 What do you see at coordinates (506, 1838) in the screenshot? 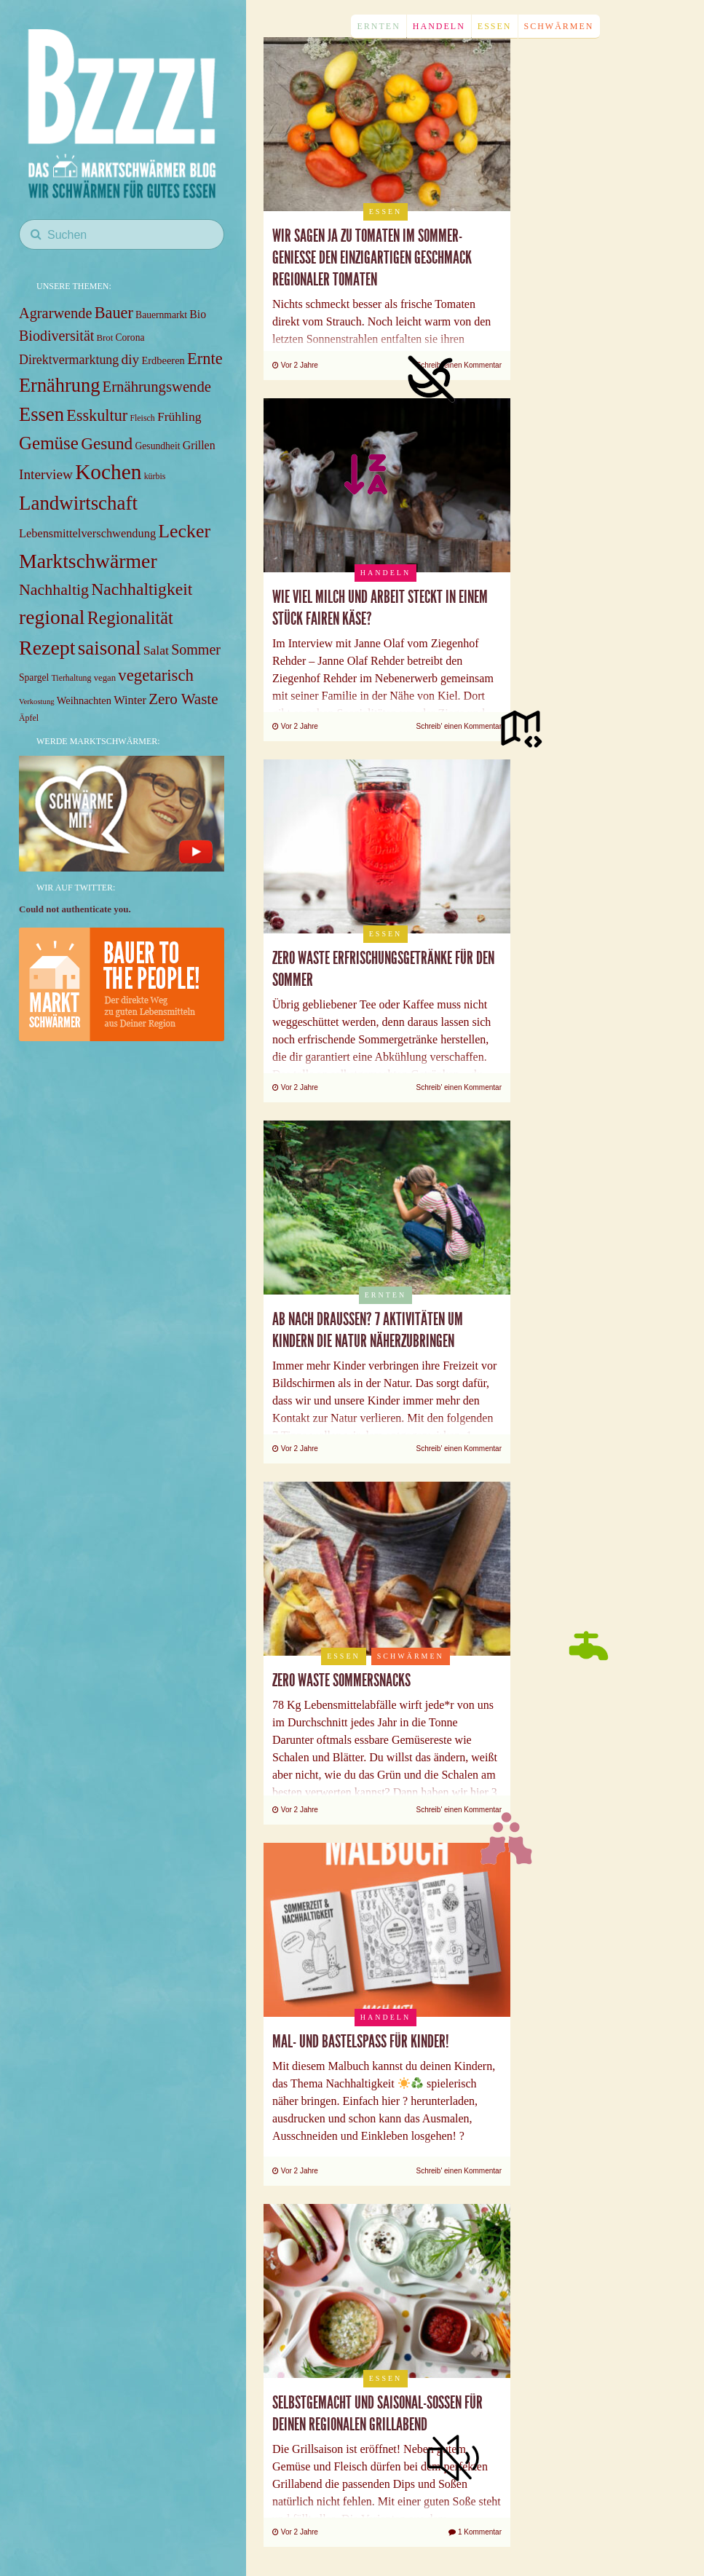
I see `indicates holiday or christmas-themed content` at bounding box center [506, 1838].